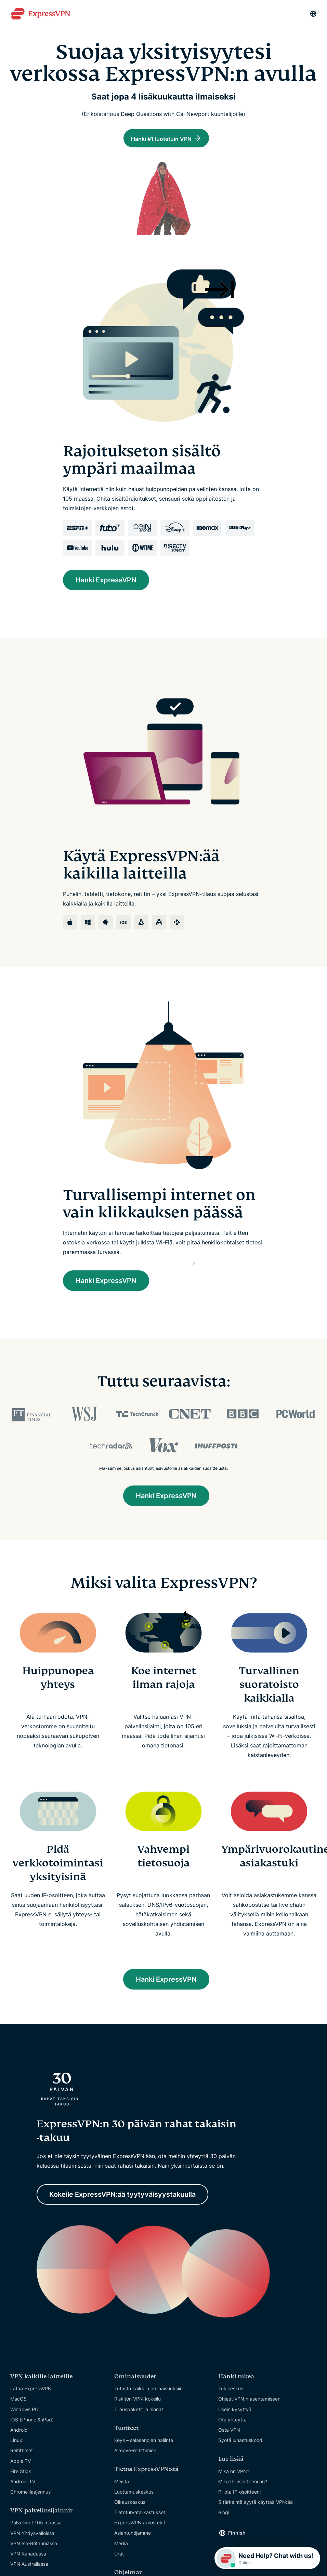  What do you see at coordinates (194, 1264) in the screenshot?
I see `navigate to the next item or page` at bounding box center [194, 1264].